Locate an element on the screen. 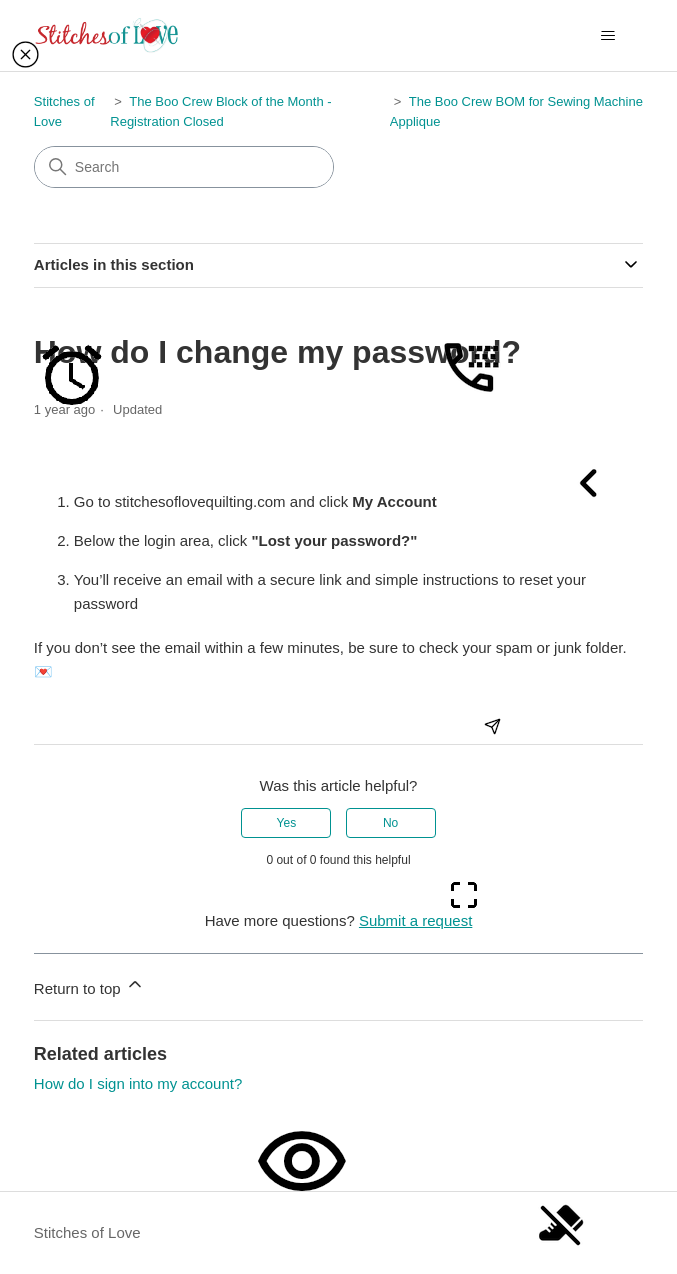  indicates area where stepping is prohibited is located at coordinates (562, 1224).